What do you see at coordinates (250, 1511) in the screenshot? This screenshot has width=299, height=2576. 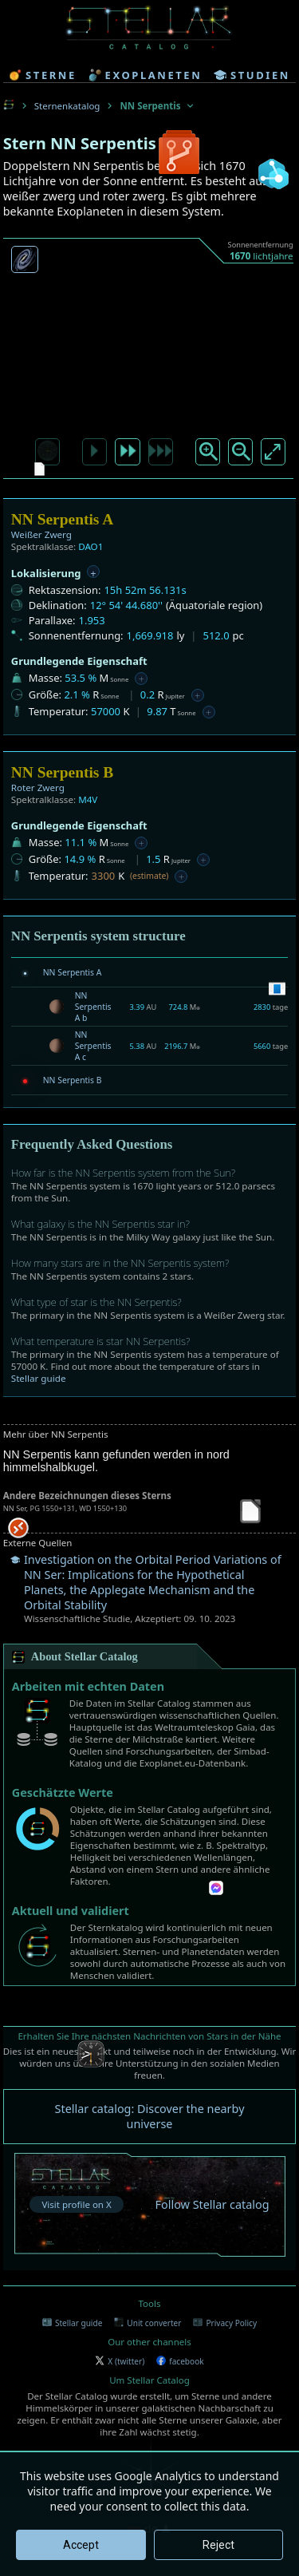 I see `open LibreOffice suite` at bounding box center [250, 1511].